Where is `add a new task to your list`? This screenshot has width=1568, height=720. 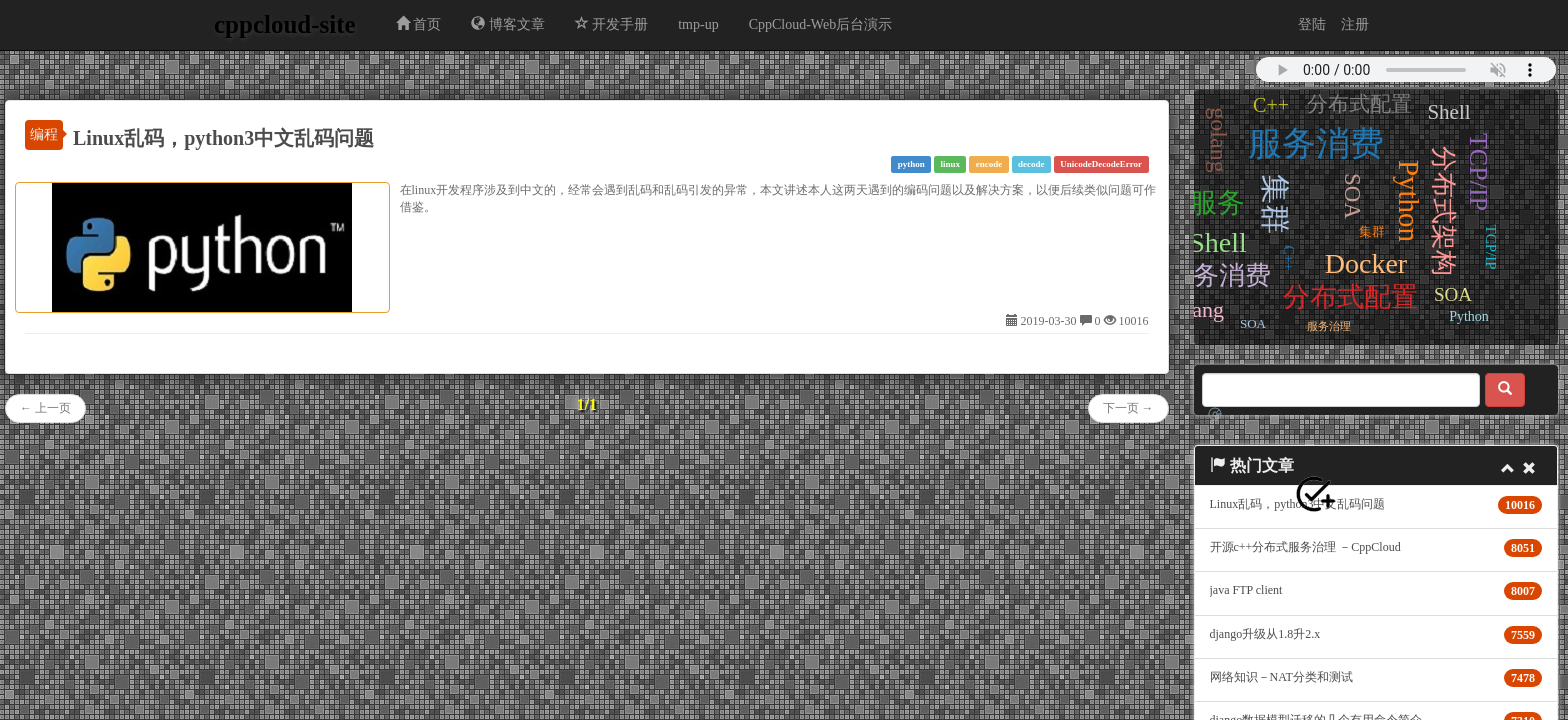
add a new task to your list is located at coordinates (1314, 494).